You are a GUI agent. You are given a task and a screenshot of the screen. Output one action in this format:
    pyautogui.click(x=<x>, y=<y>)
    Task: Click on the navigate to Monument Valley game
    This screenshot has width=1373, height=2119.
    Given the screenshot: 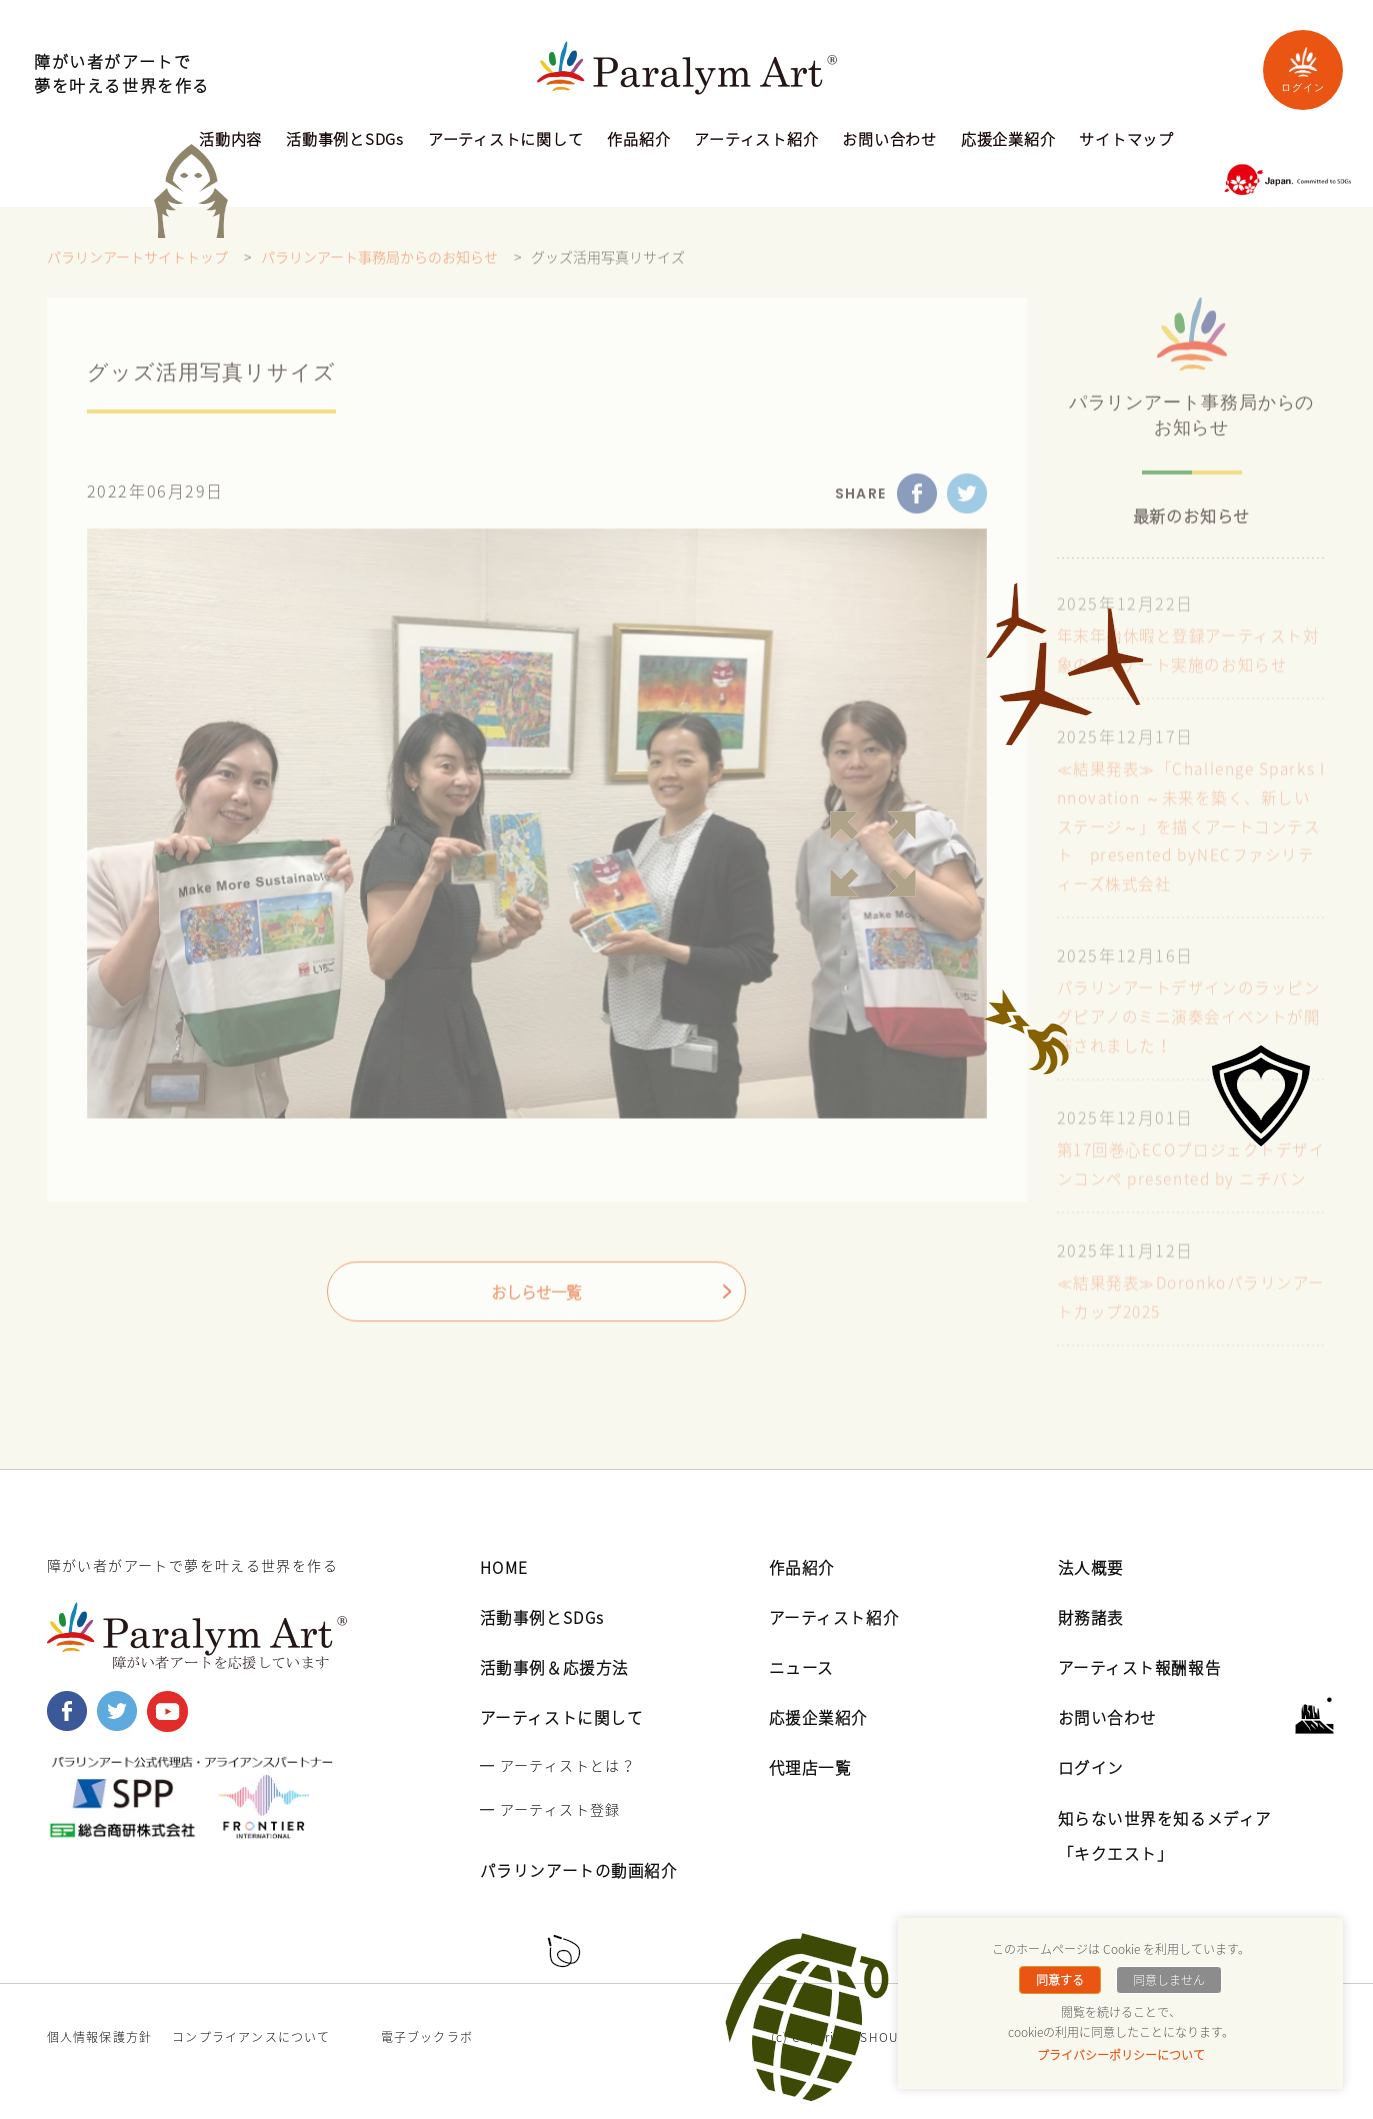 What is the action you would take?
    pyautogui.click(x=1314, y=1714)
    